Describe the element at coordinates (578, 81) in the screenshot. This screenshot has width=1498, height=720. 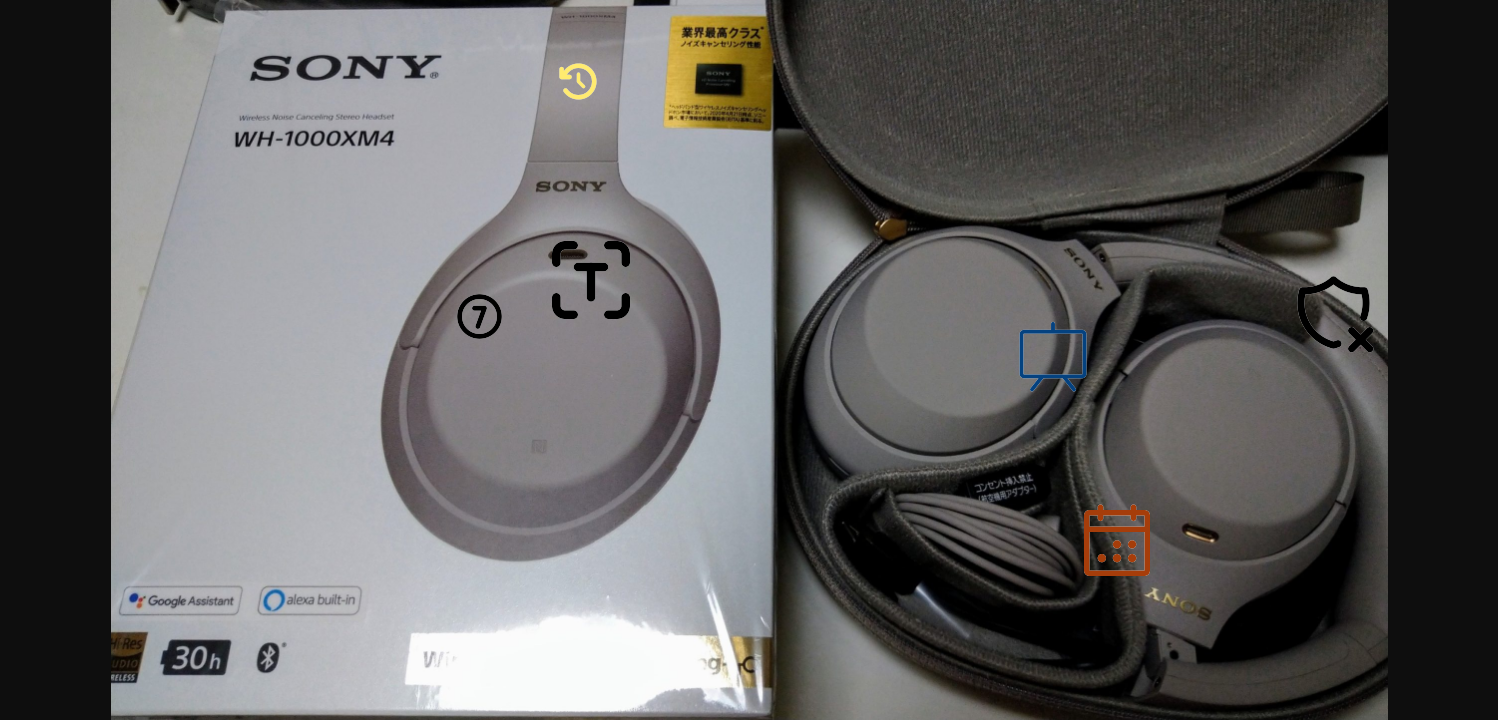
I see `view history or recent activity` at that location.